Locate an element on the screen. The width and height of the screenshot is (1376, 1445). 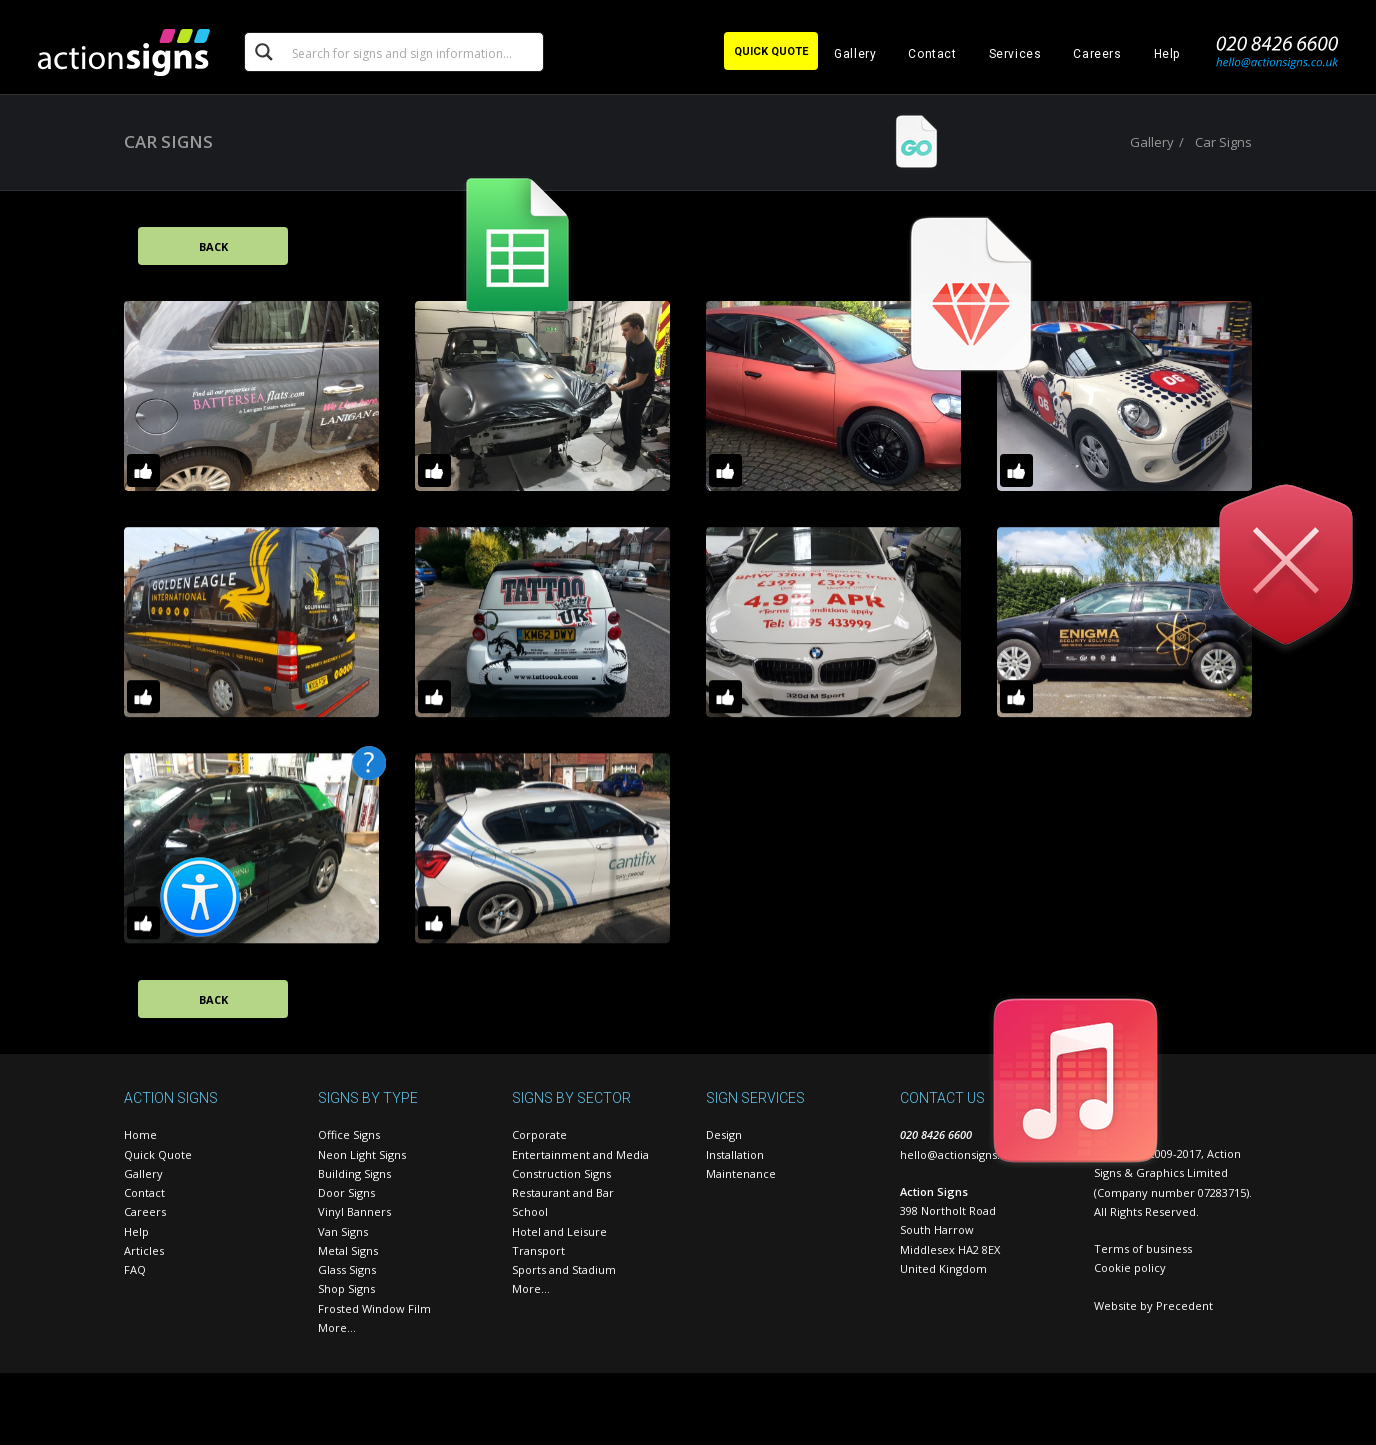
open a google sheets document is located at coordinates (517, 247).